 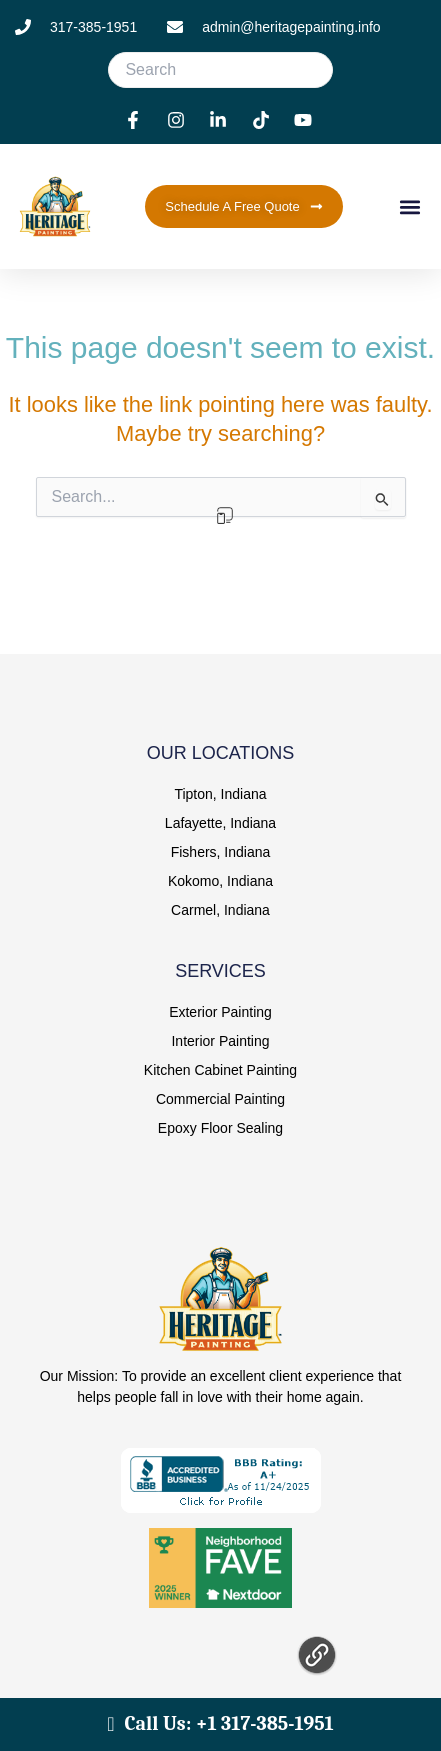 I want to click on link or sync devices together, so click(x=225, y=515).